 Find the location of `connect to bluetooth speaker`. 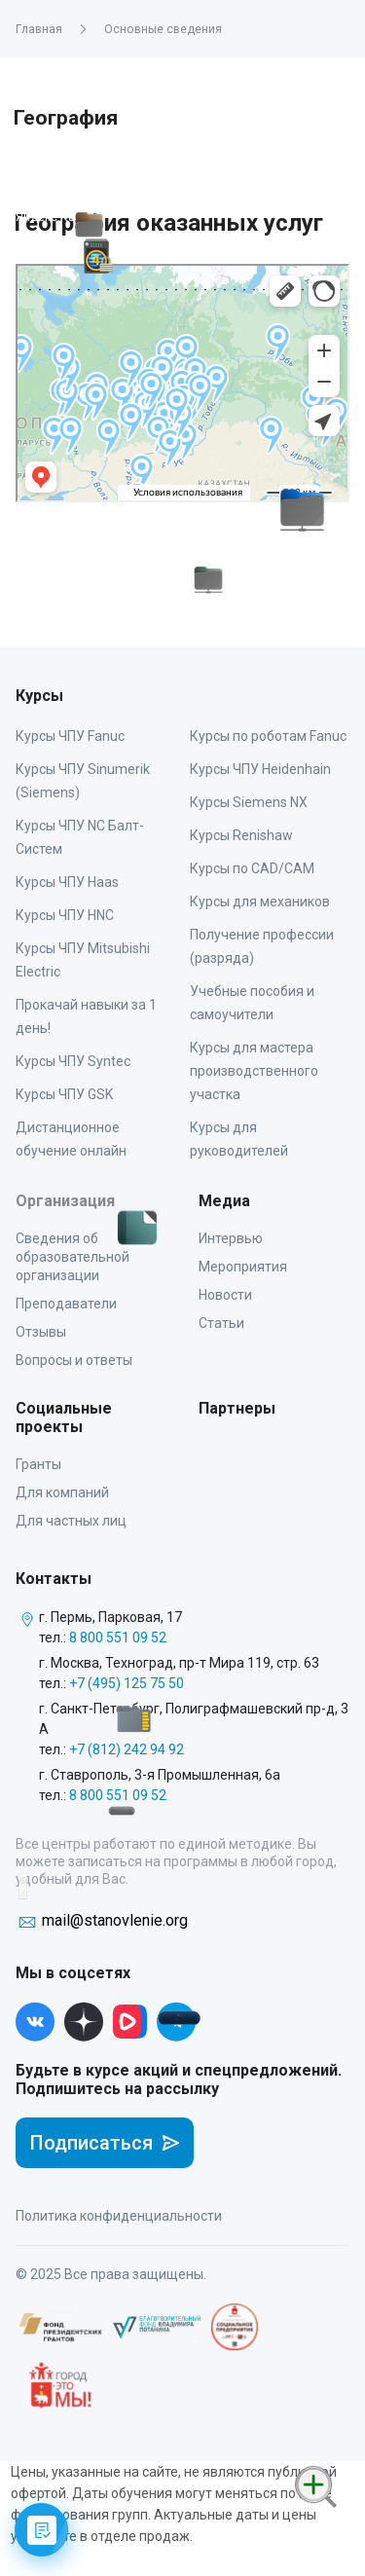

connect to bluetooth speaker is located at coordinates (179, 2018).